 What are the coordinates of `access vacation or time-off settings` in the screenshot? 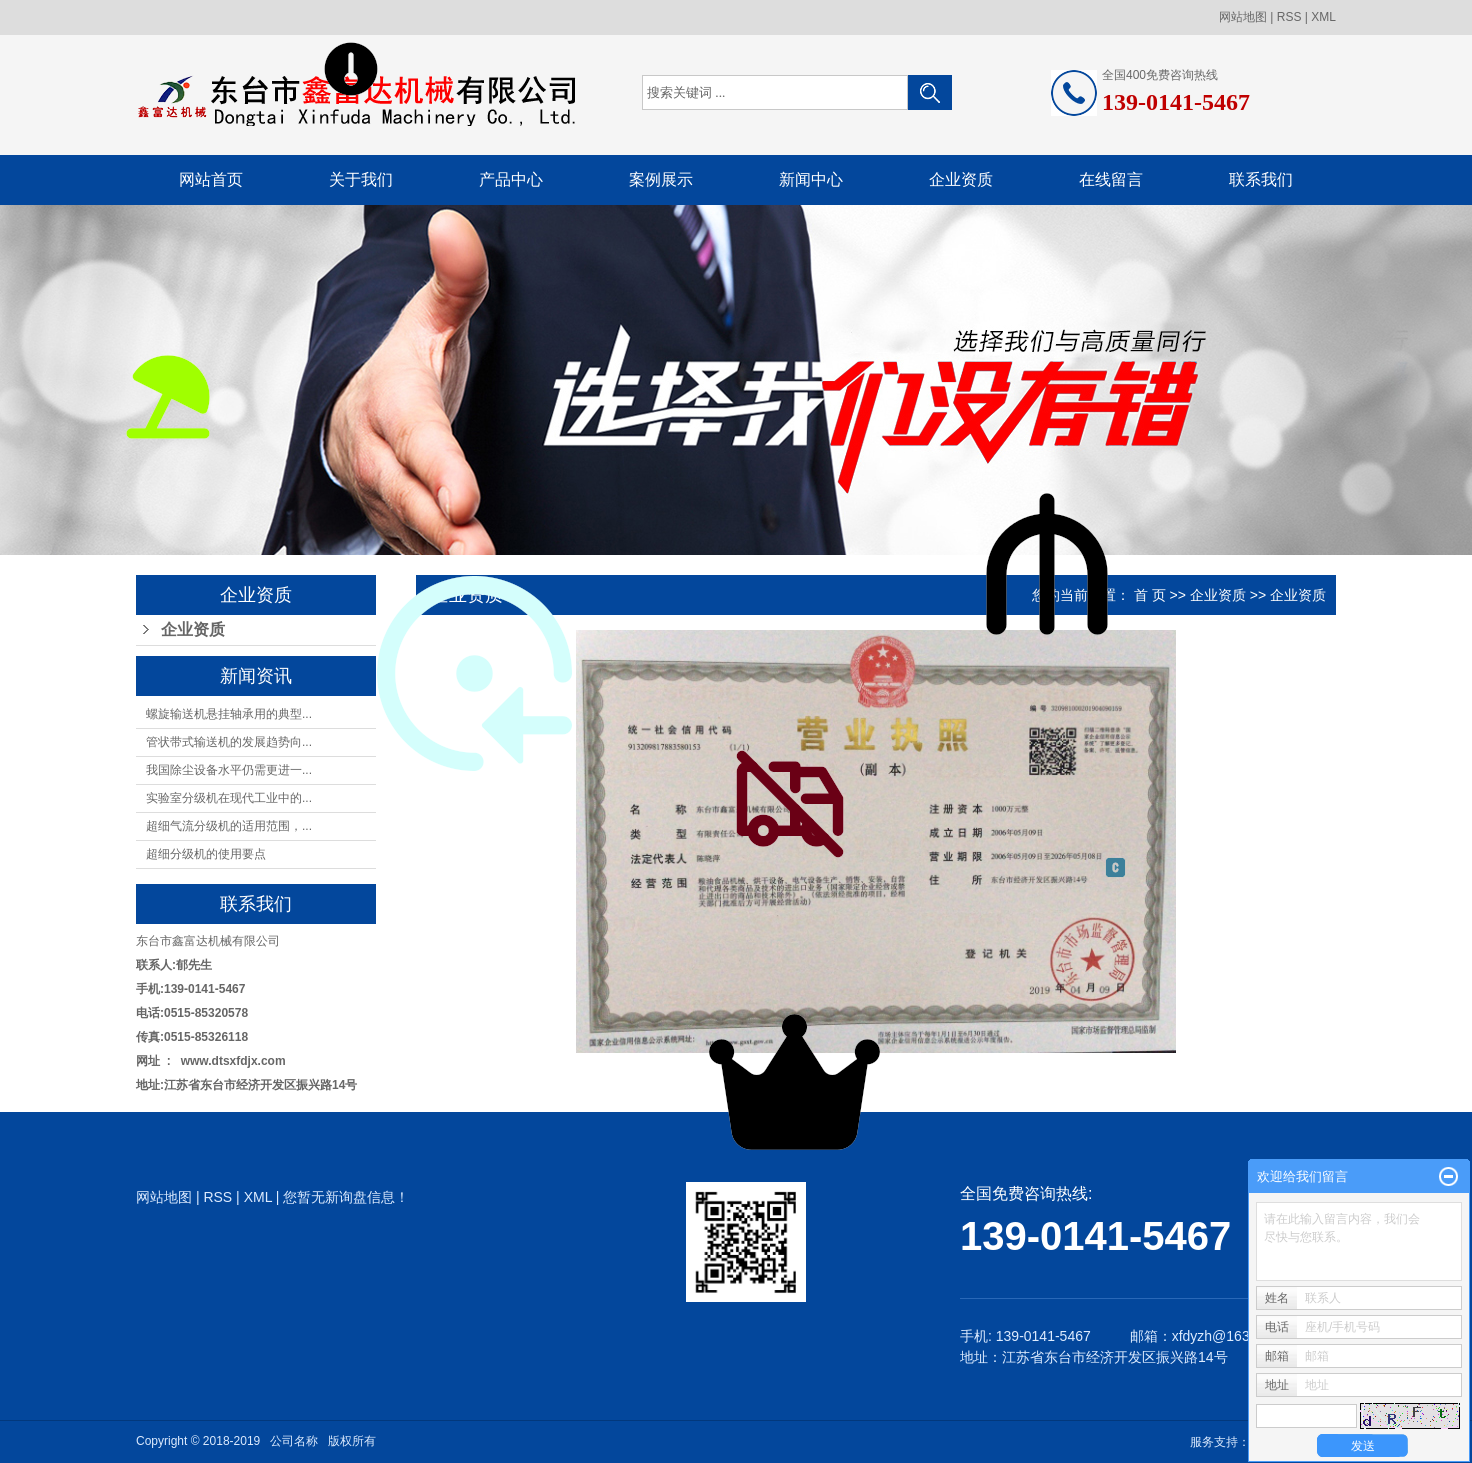 It's located at (168, 397).